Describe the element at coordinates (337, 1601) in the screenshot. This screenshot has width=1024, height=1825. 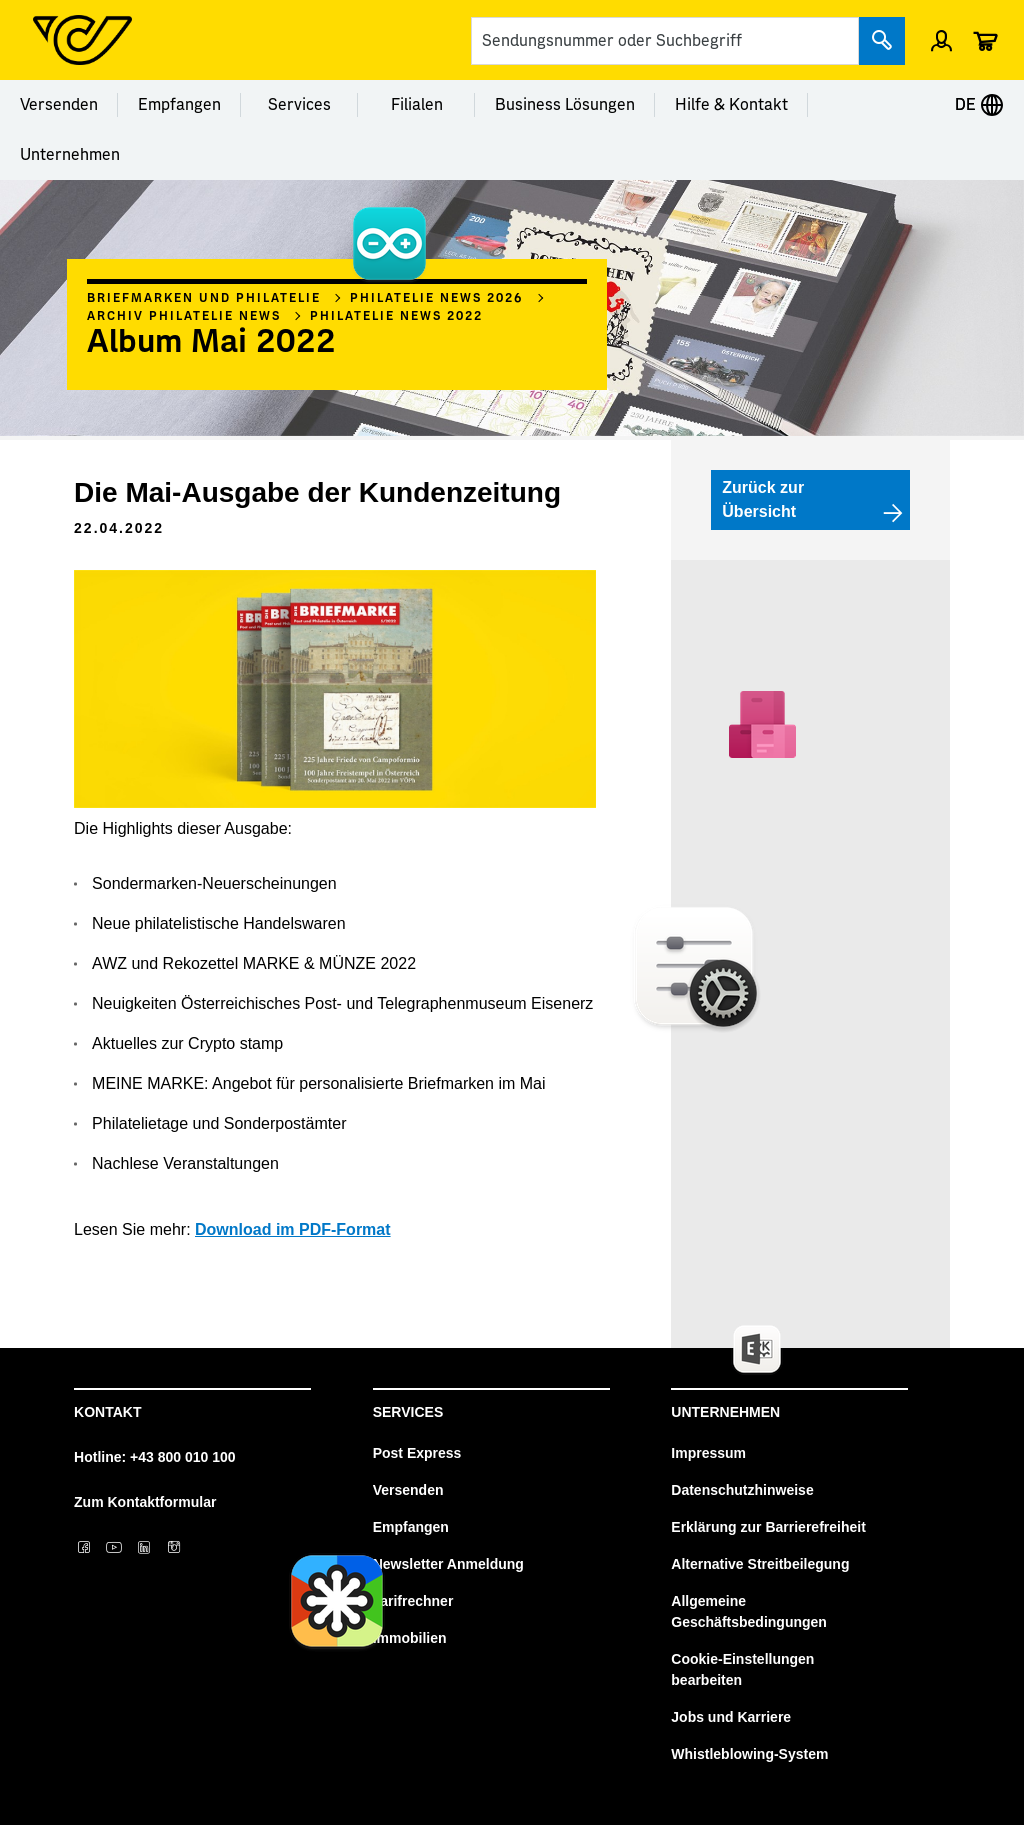
I see `open Boxy SVG vector graphics editor` at that location.